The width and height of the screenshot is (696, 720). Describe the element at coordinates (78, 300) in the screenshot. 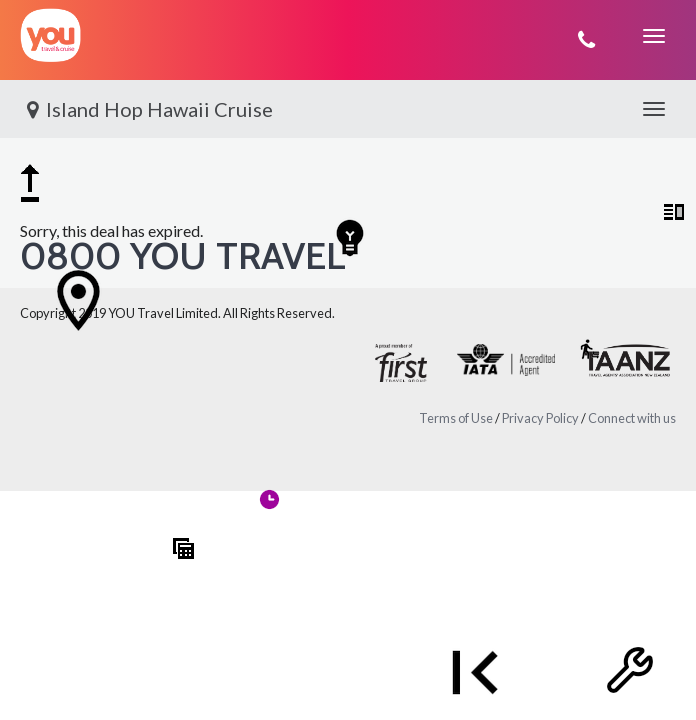

I see `view current location on map` at that location.